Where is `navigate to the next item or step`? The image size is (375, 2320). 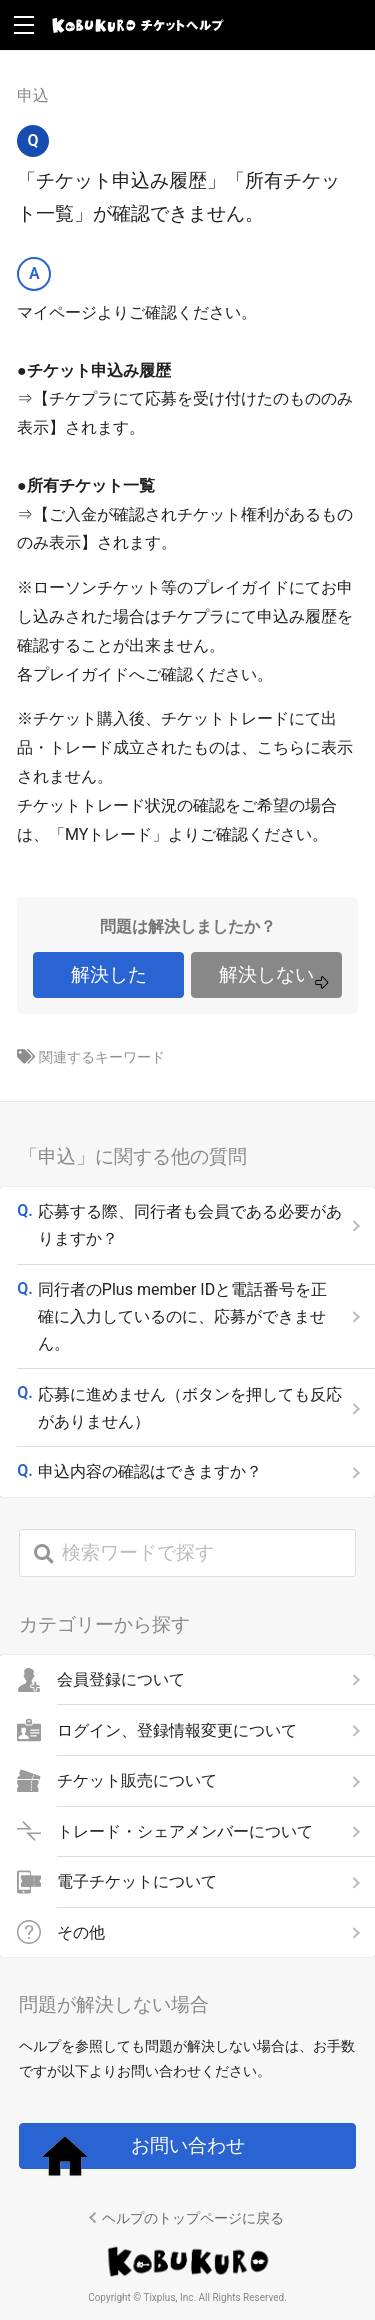
navigate to the next item or step is located at coordinates (321, 982).